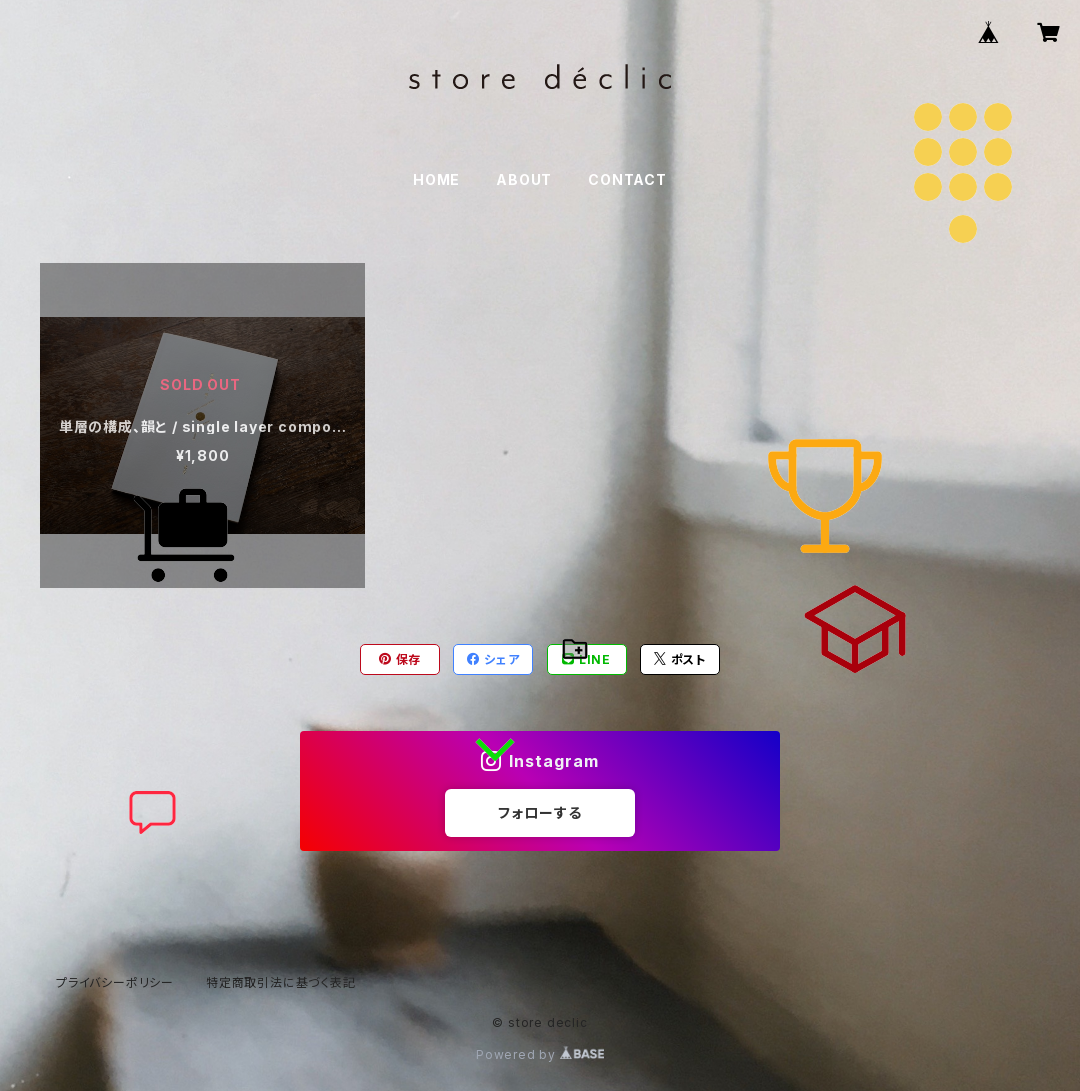 This screenshot has width=1080, height=1091. What do you see at coordinates (855, 629) in the screenshot?
I see `access education or learning content` at bounding box center [855, 629].